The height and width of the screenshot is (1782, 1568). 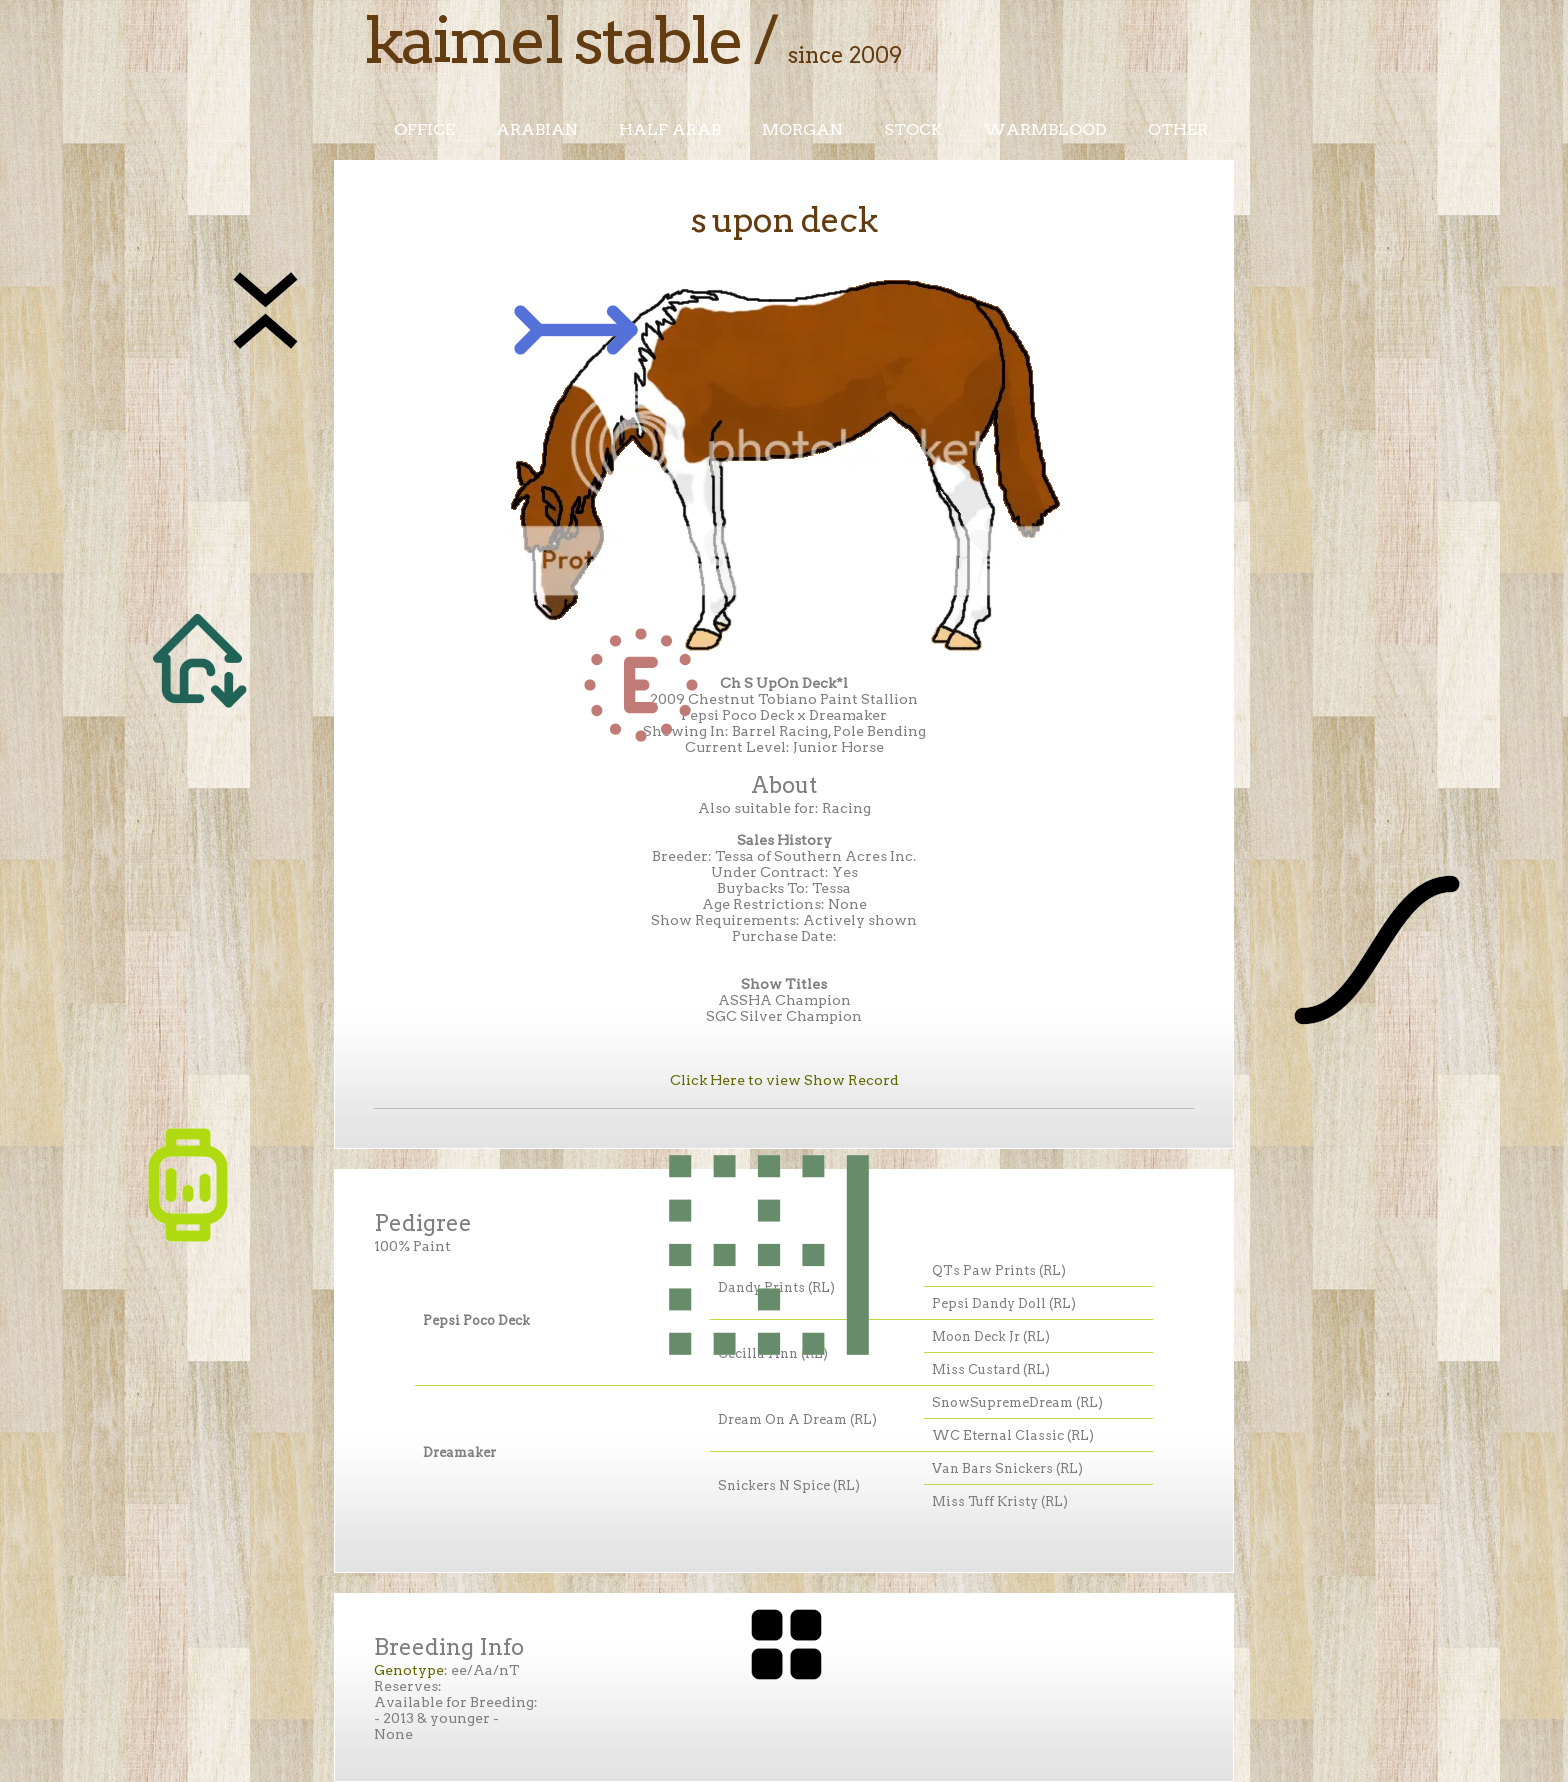 I want to click on switch to grid view, so click(x=786, y=1644).